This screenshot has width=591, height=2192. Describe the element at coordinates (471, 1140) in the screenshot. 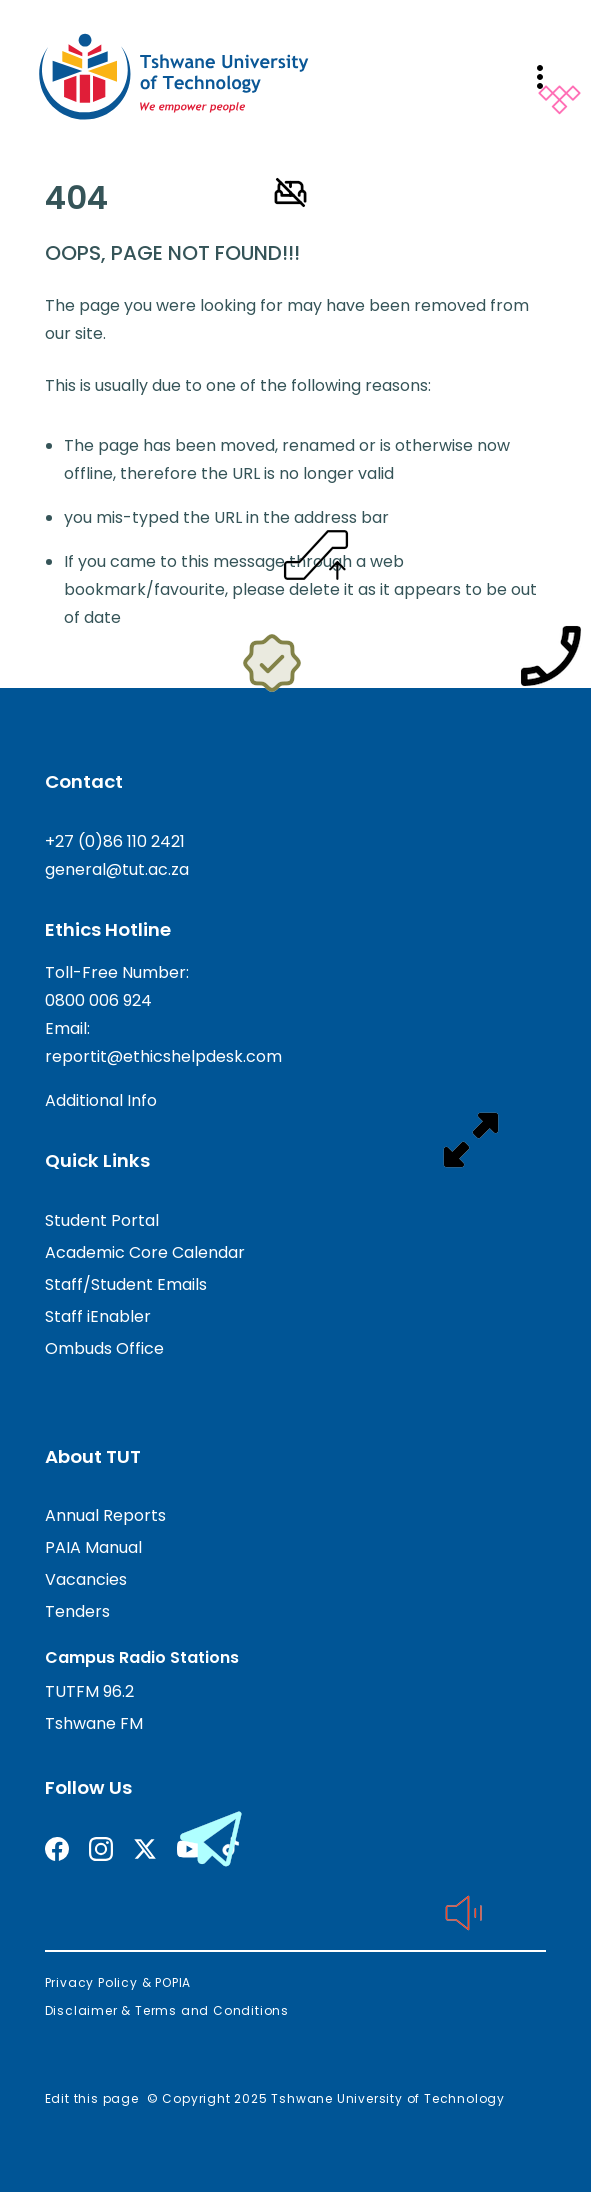

I see `expand to fullscreen mode` at that location.